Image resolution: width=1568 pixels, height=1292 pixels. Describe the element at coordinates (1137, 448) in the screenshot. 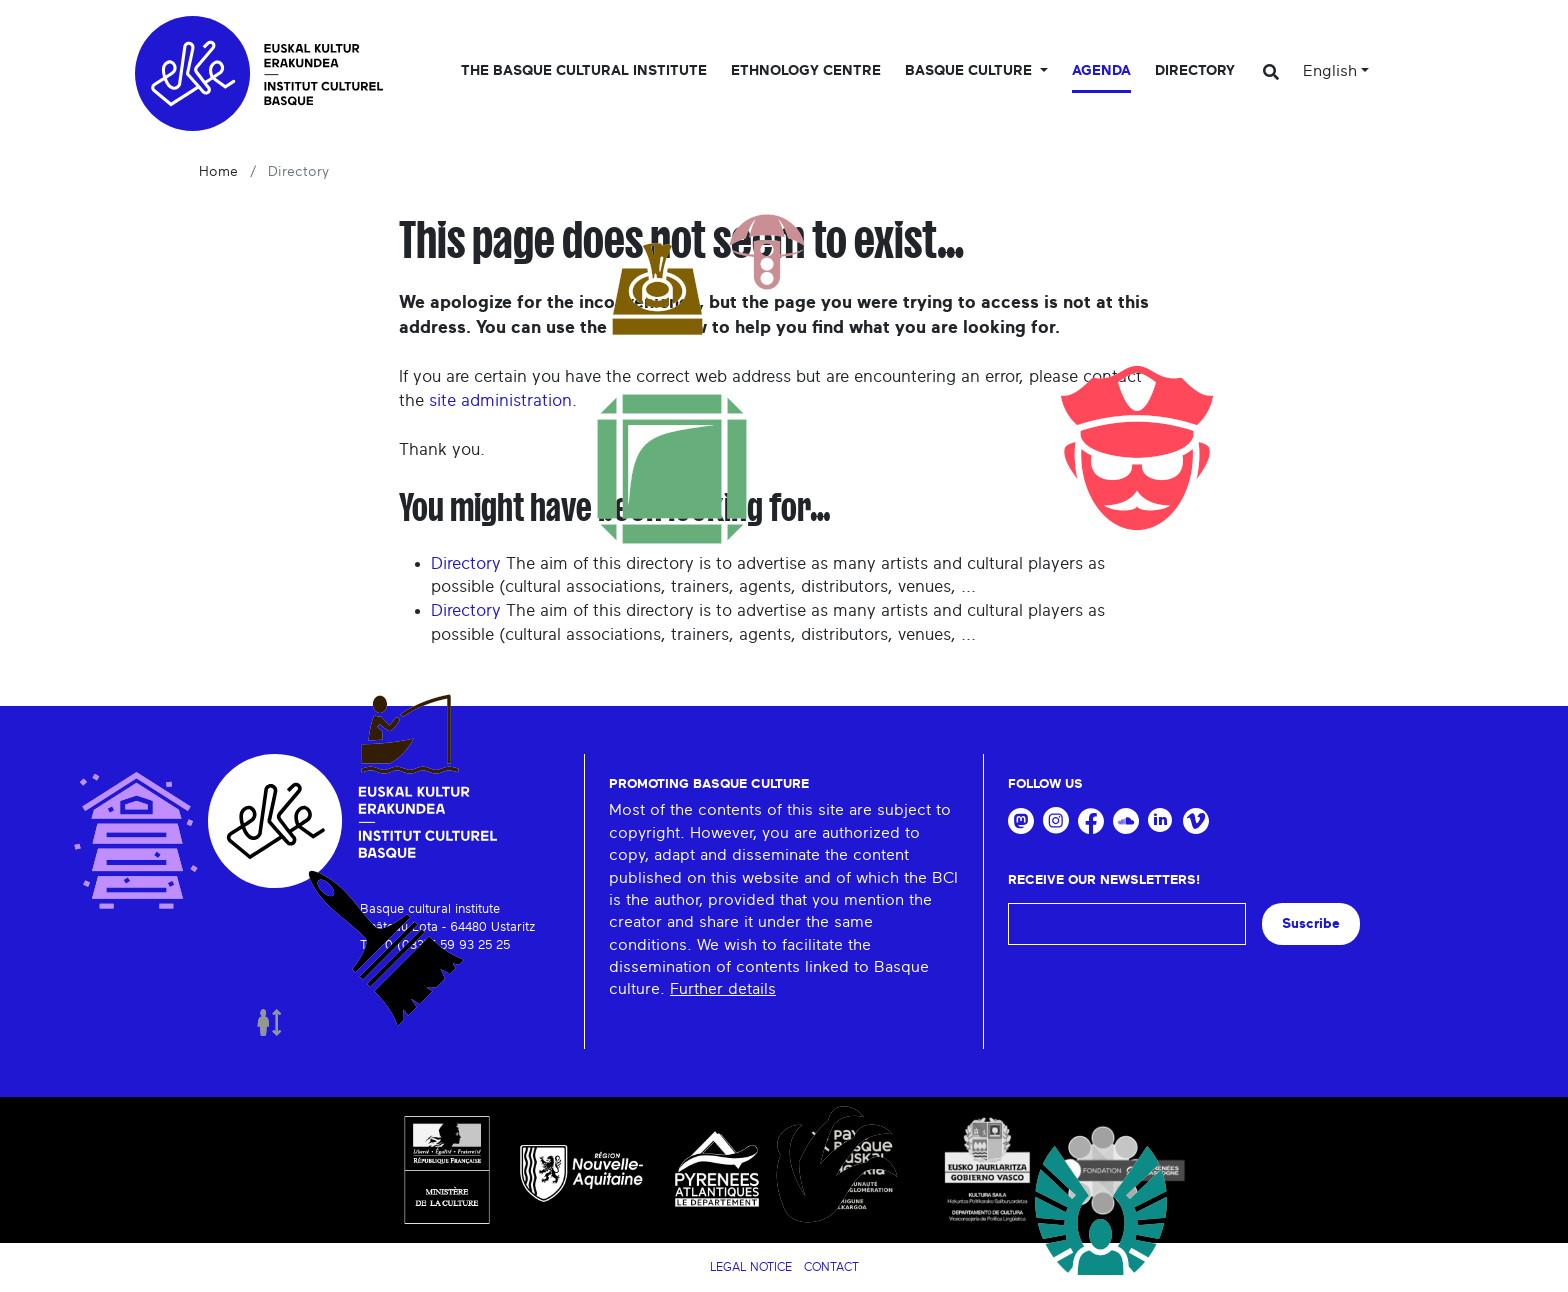

I see `contact law enforcement or security` at that location.